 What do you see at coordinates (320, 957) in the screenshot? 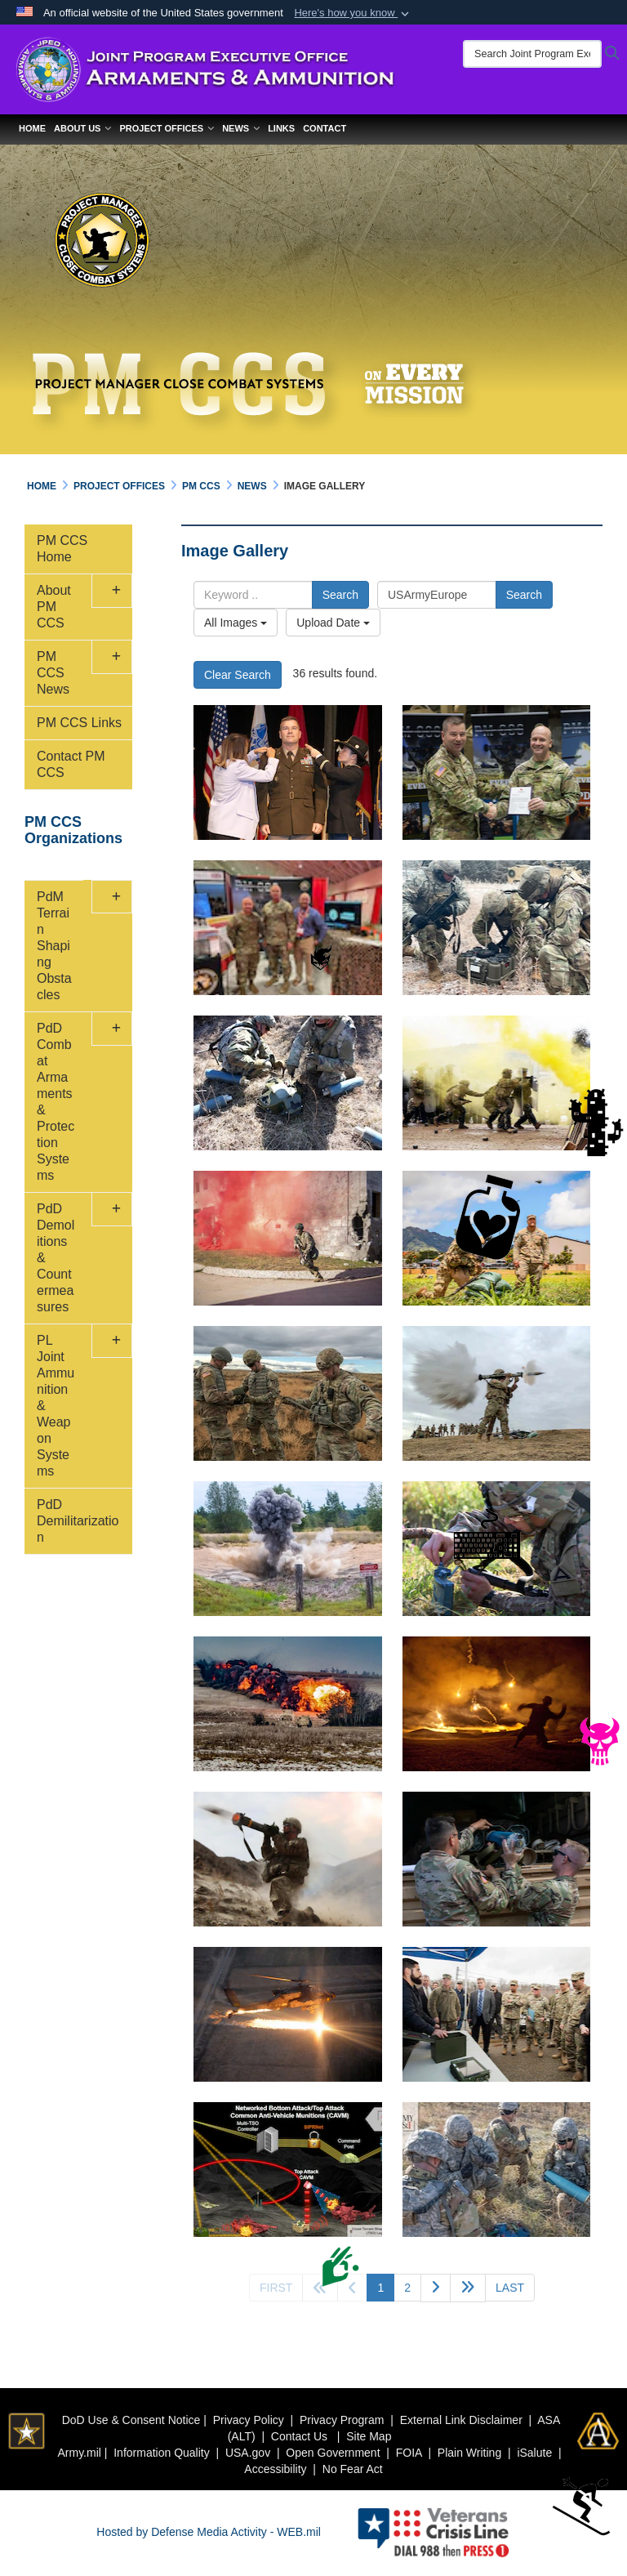
I see `spirit or soul character in a game interface` at bounding box center [320, 957].